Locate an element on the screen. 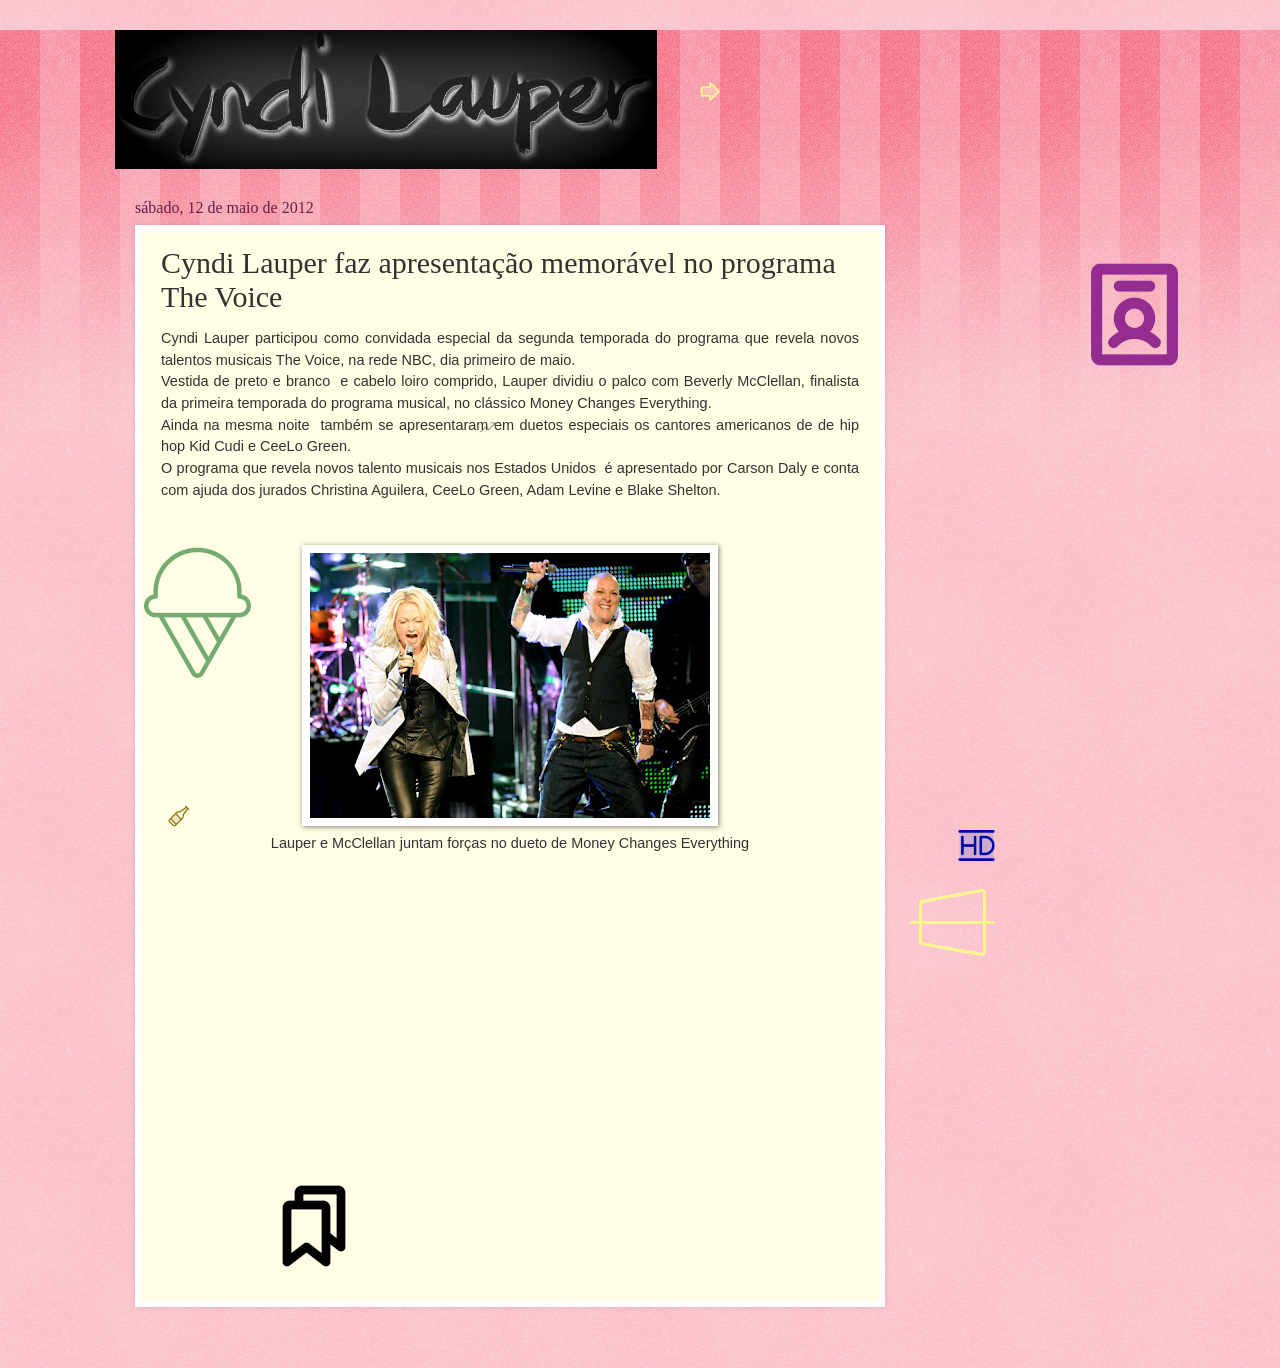  view trending or popular content is located at coordinates (488, 428).